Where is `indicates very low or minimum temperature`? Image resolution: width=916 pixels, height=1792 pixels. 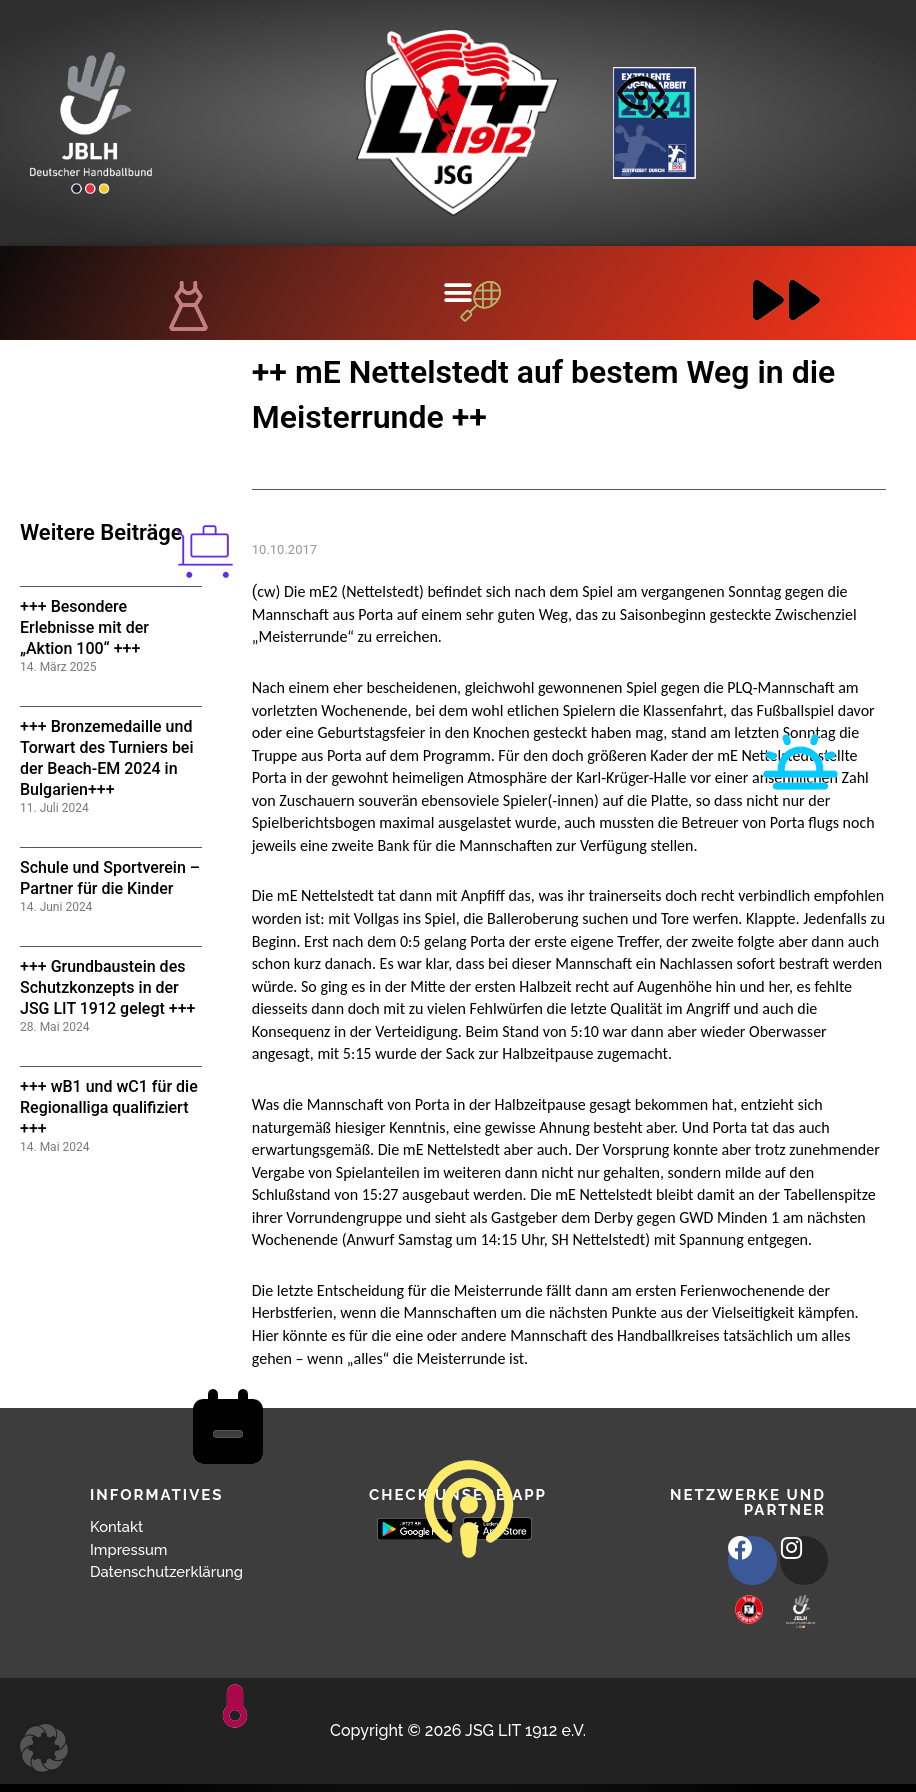
indicates very low or minimum temperature is located at coordinates (235, 1706).